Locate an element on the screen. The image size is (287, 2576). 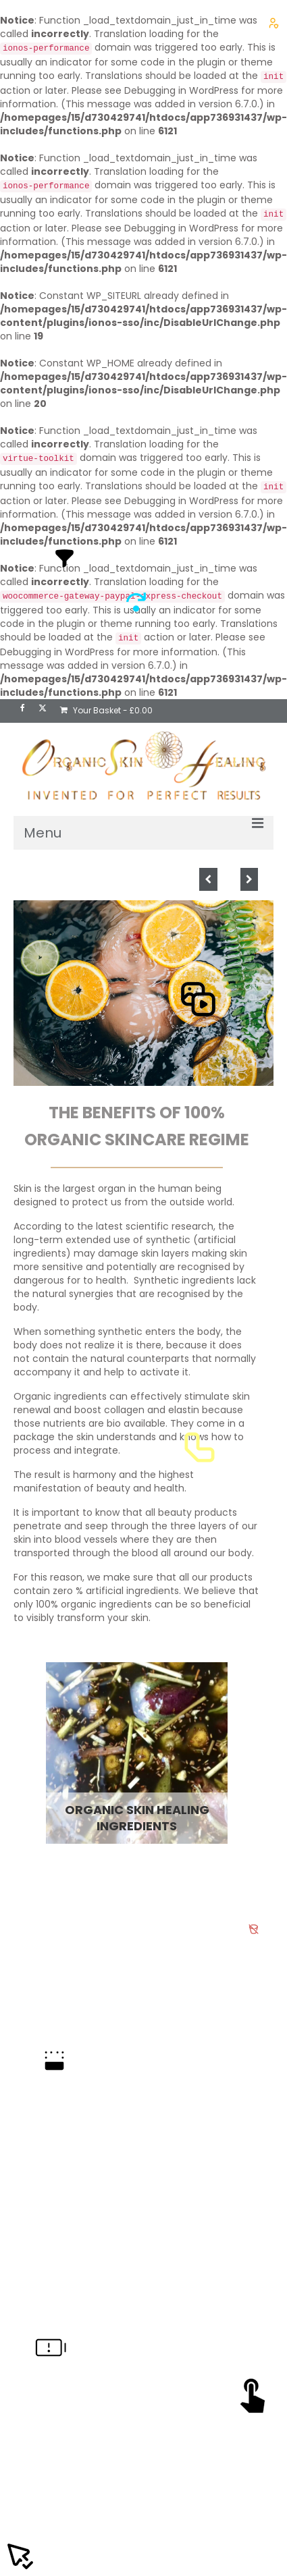
click action confirmed is located at coordinates (20, 2556).